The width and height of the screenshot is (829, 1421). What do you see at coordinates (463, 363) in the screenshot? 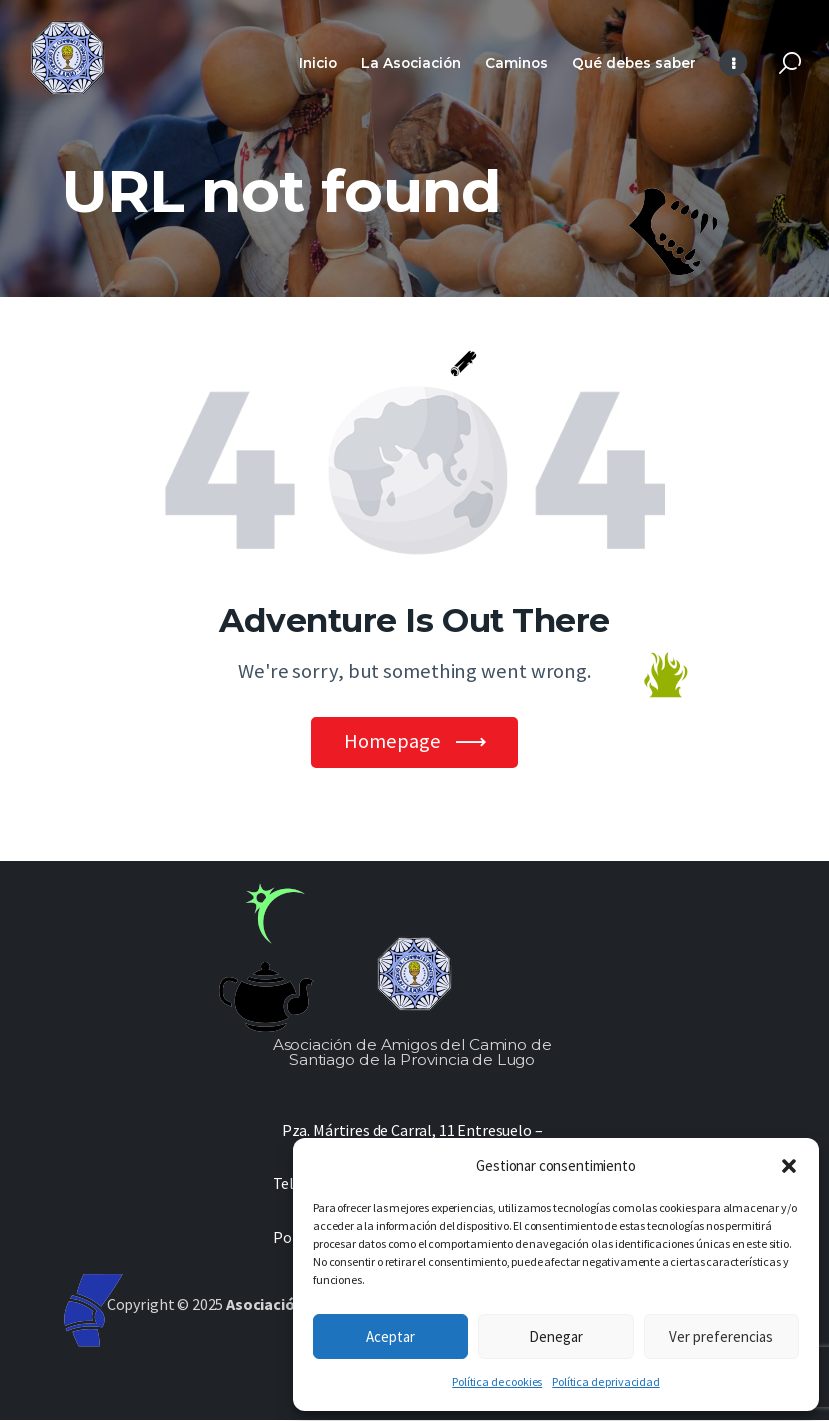
I see `view activity log or history` at bounding box center [463, 363].